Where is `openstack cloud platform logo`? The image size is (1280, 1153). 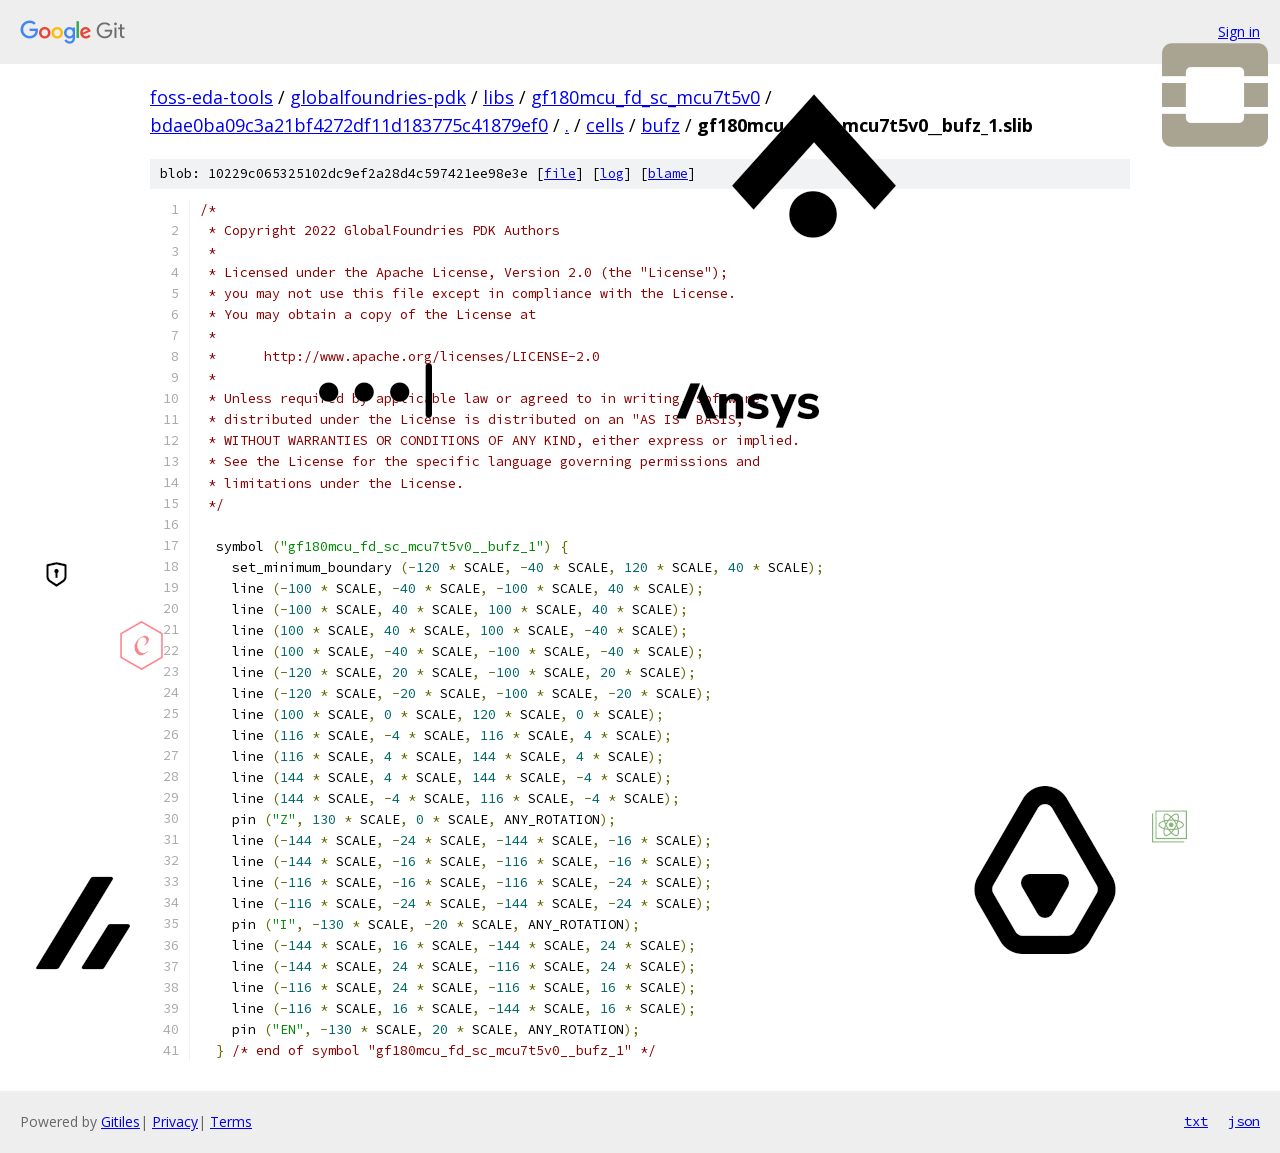
openstack cloud platform logo is located at coordinates (1215, 95).